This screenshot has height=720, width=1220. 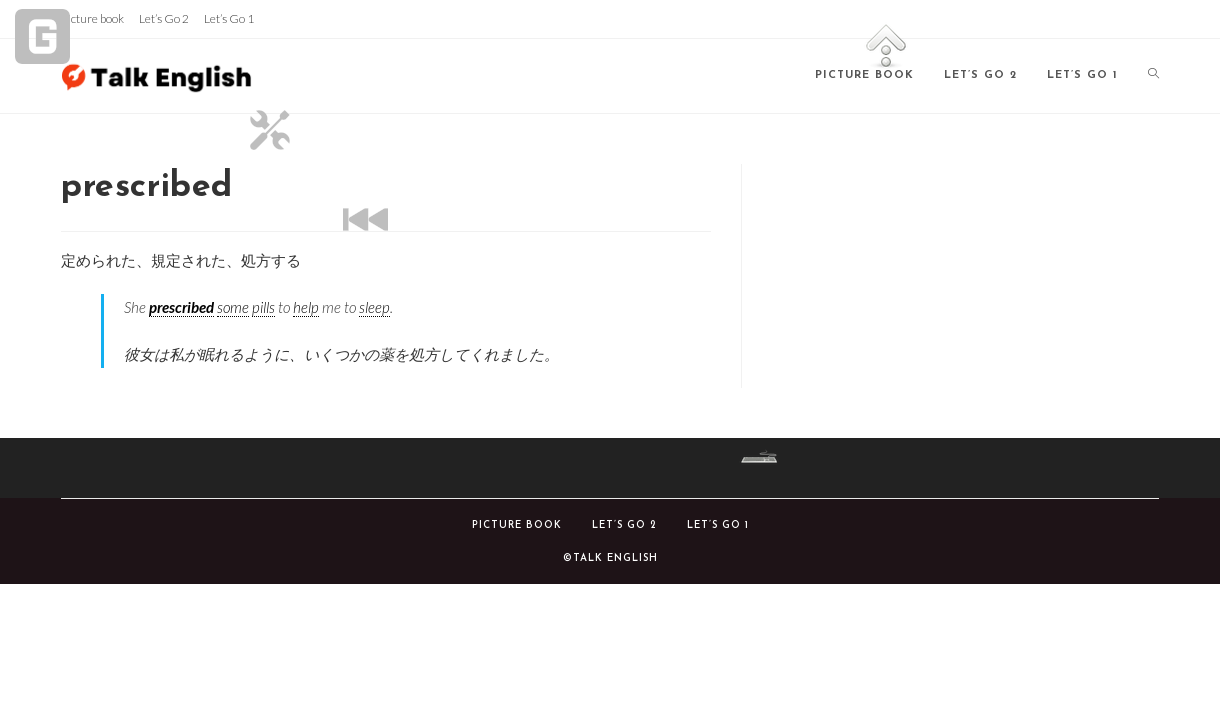 What do you see at coordinates (885, 46) in the screenshot?
I see `navigate up one level in a directory or list` at bounding box center [885, 46].